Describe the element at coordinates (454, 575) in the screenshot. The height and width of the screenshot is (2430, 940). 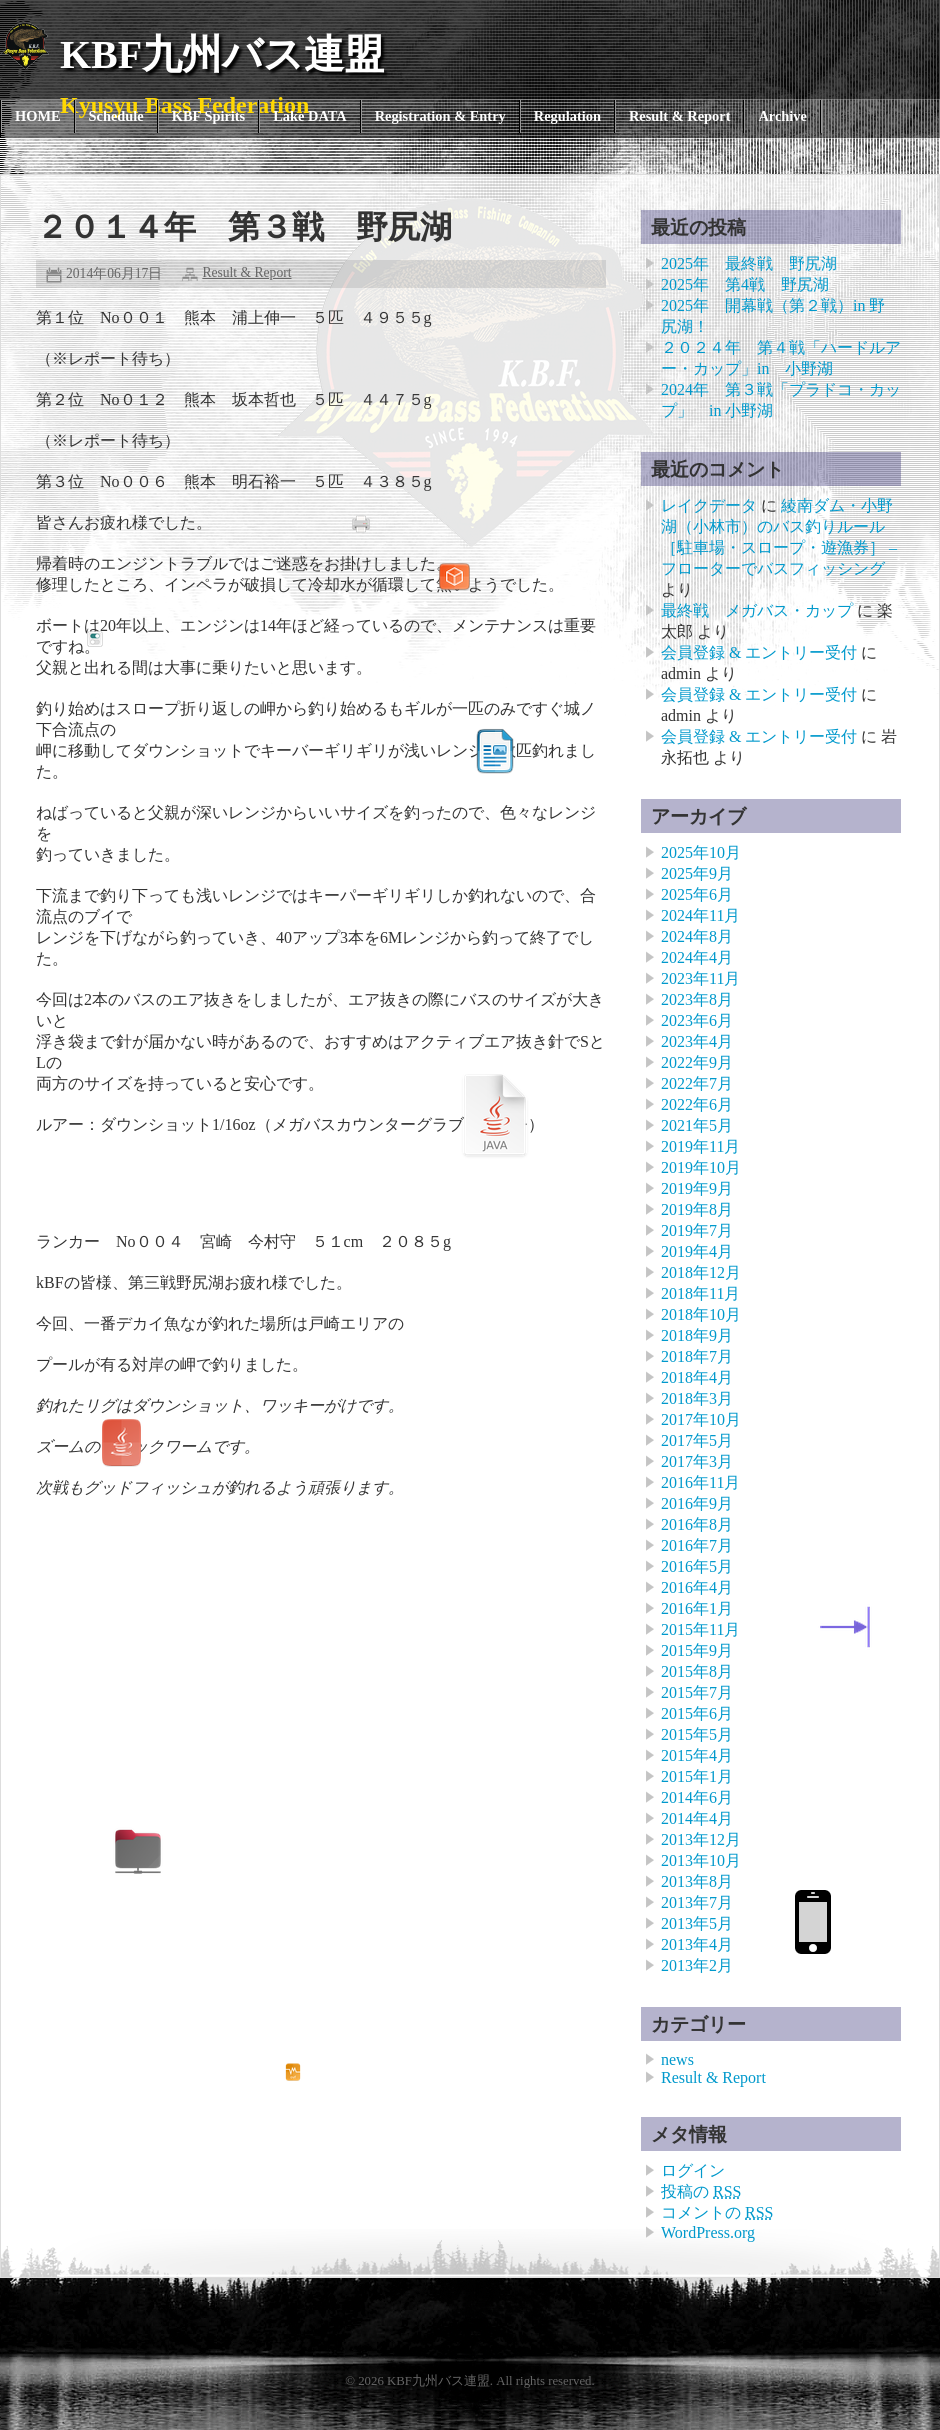
I see `open a 3D model file` at that location.